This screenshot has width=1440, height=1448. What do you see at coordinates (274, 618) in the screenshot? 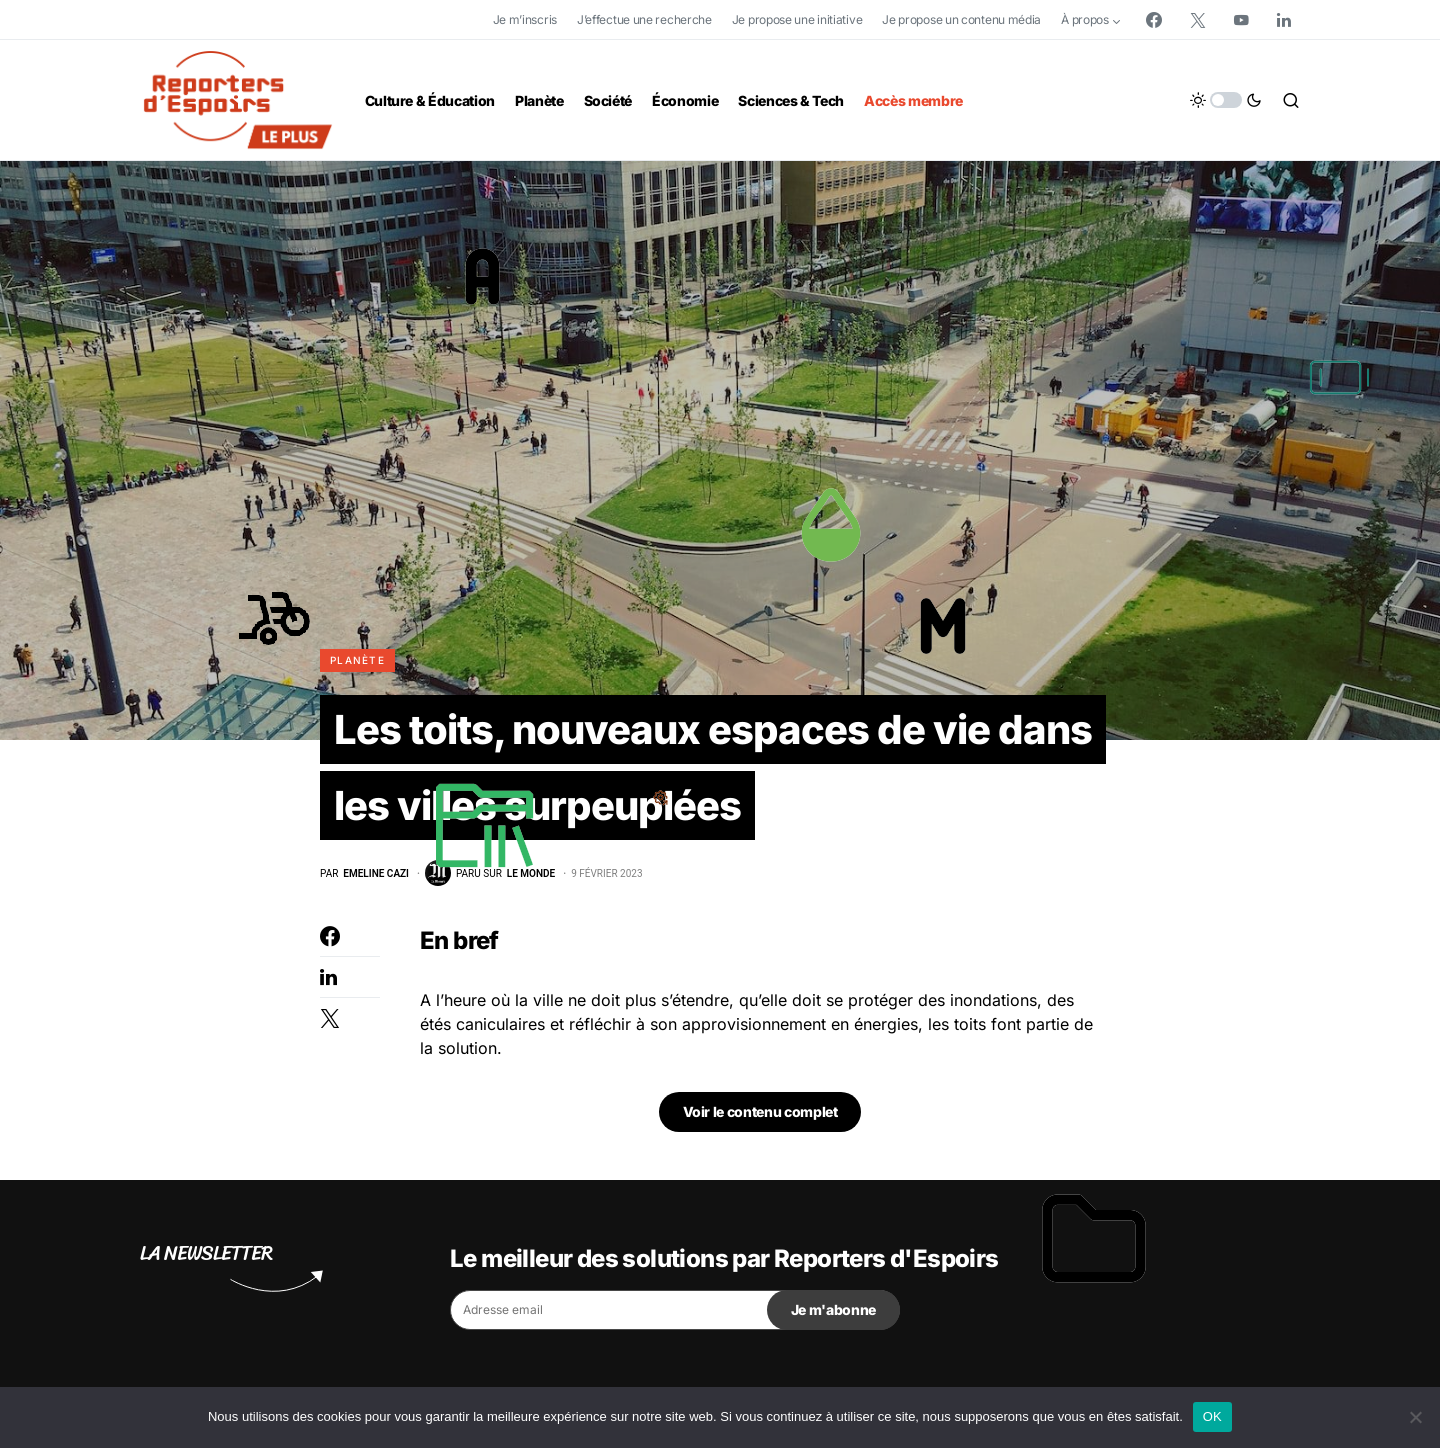
I see `view bike and scooter rental options` at bounding box center [274, 618].